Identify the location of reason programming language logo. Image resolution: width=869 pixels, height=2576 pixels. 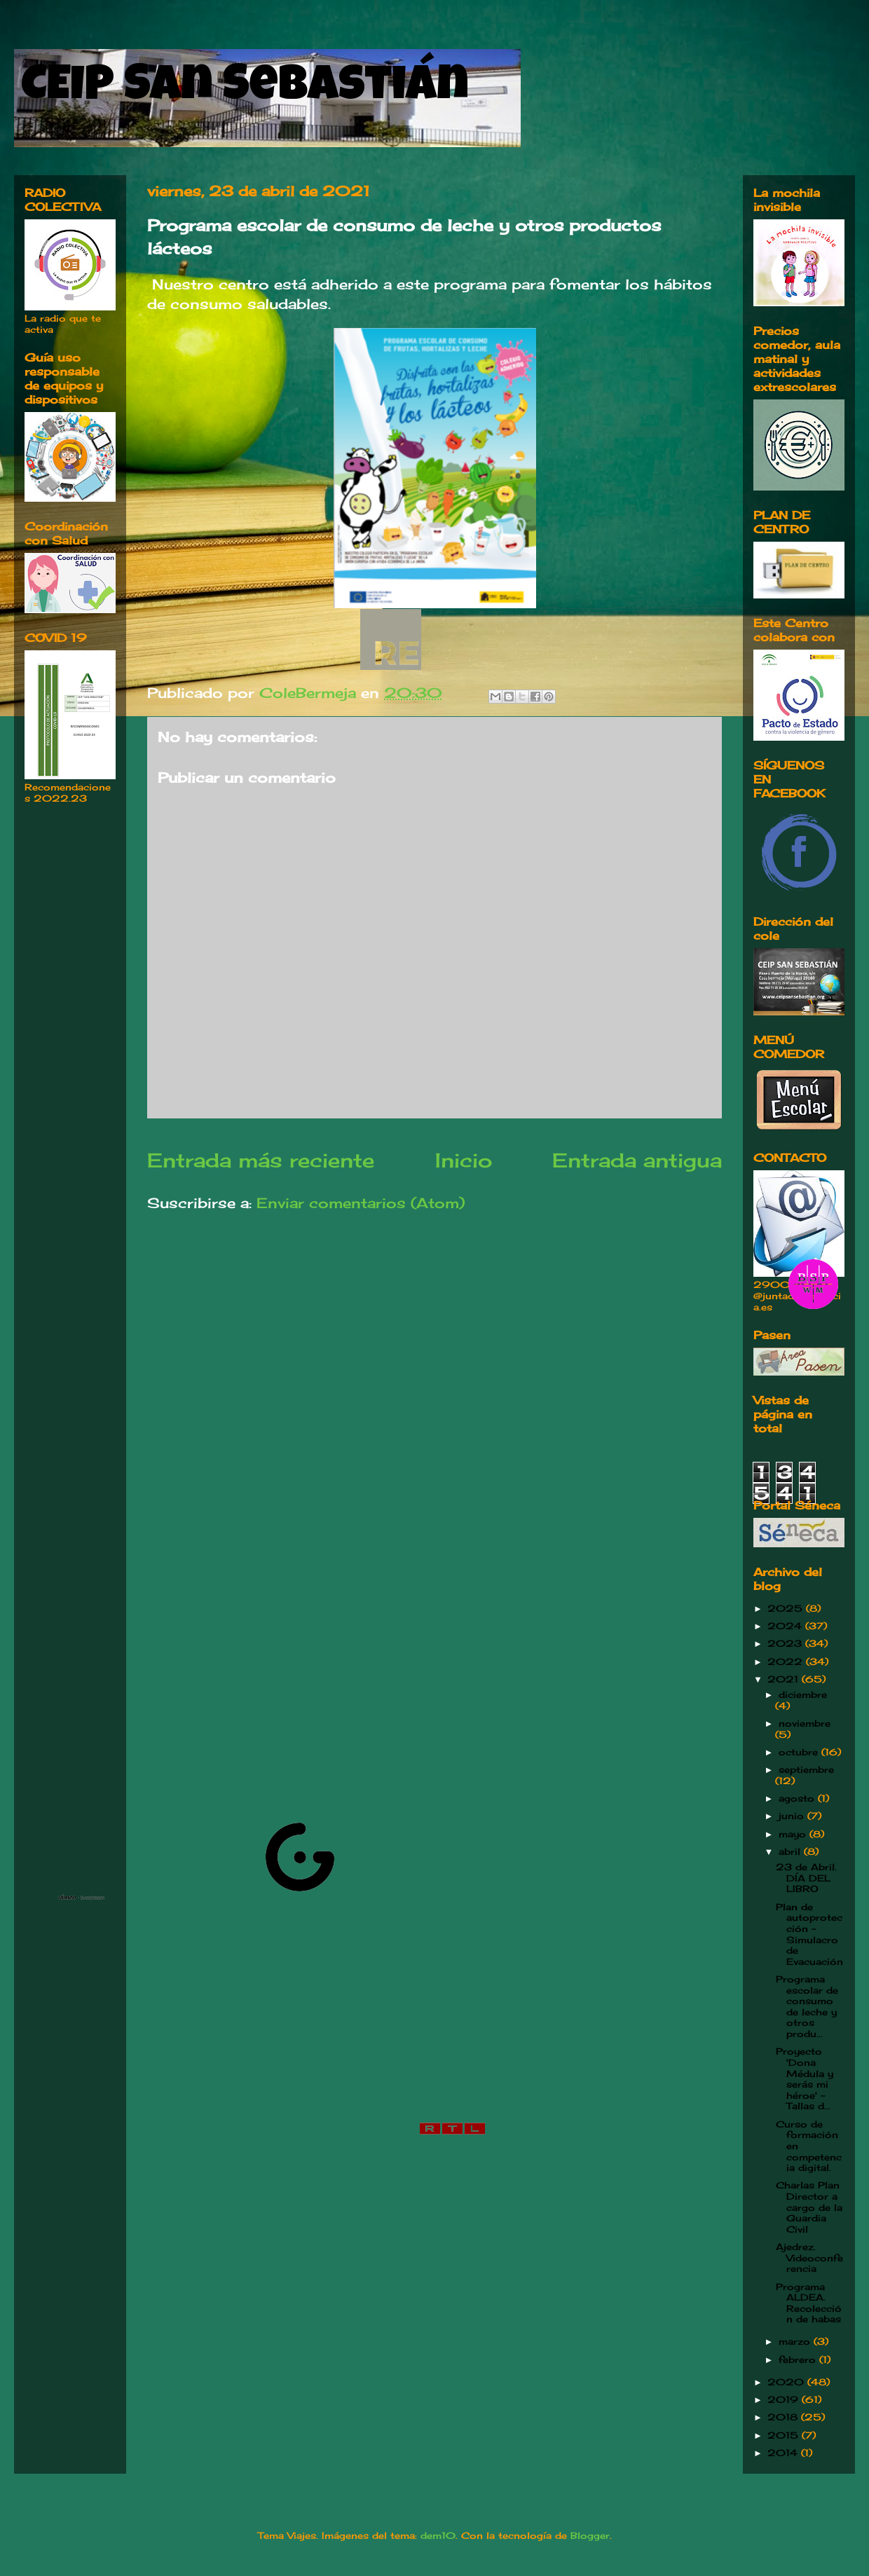
(390, 639).